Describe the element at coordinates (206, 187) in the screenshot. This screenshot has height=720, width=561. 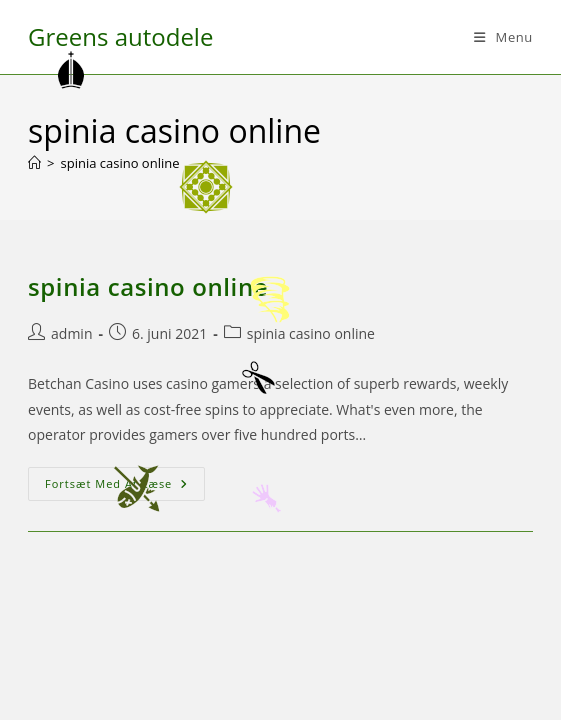
I see `decorative geometric pattern or badge element` at that location.